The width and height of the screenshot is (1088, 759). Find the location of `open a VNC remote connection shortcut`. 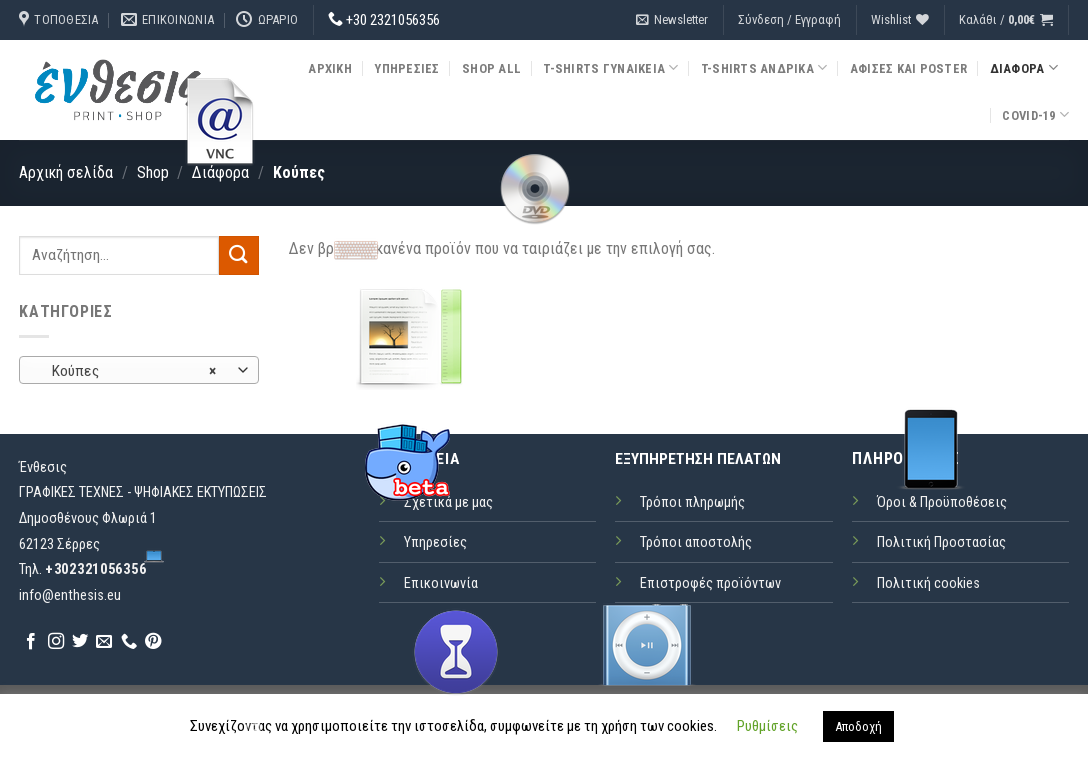

open a VNC remote connection shortcut is located at coordinates (220, 123).